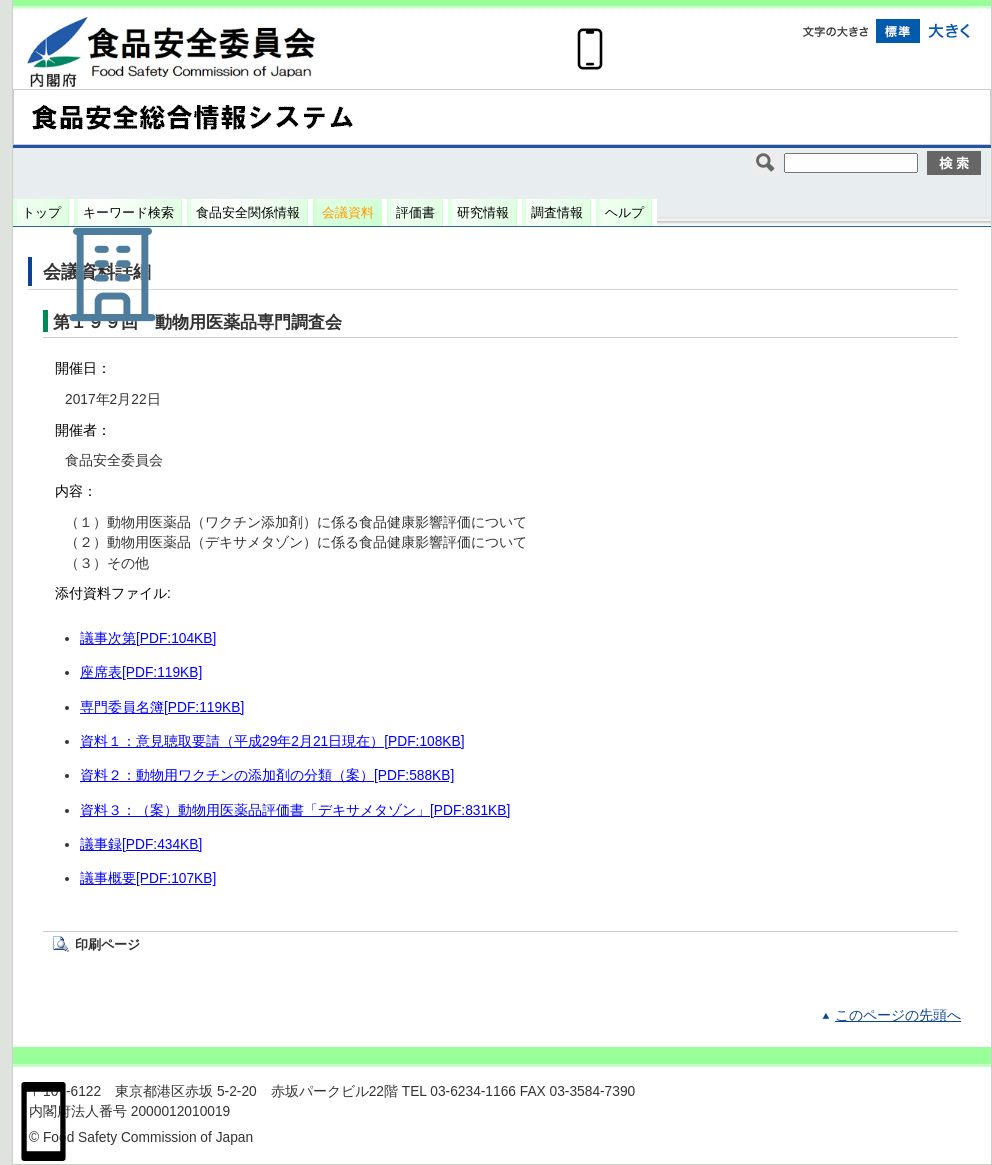 The width and height of the screenshot is (992, 1165). Describe the element at coordinates (43, 1121) in the screenshot. I see `switch to mobile view` at that location.